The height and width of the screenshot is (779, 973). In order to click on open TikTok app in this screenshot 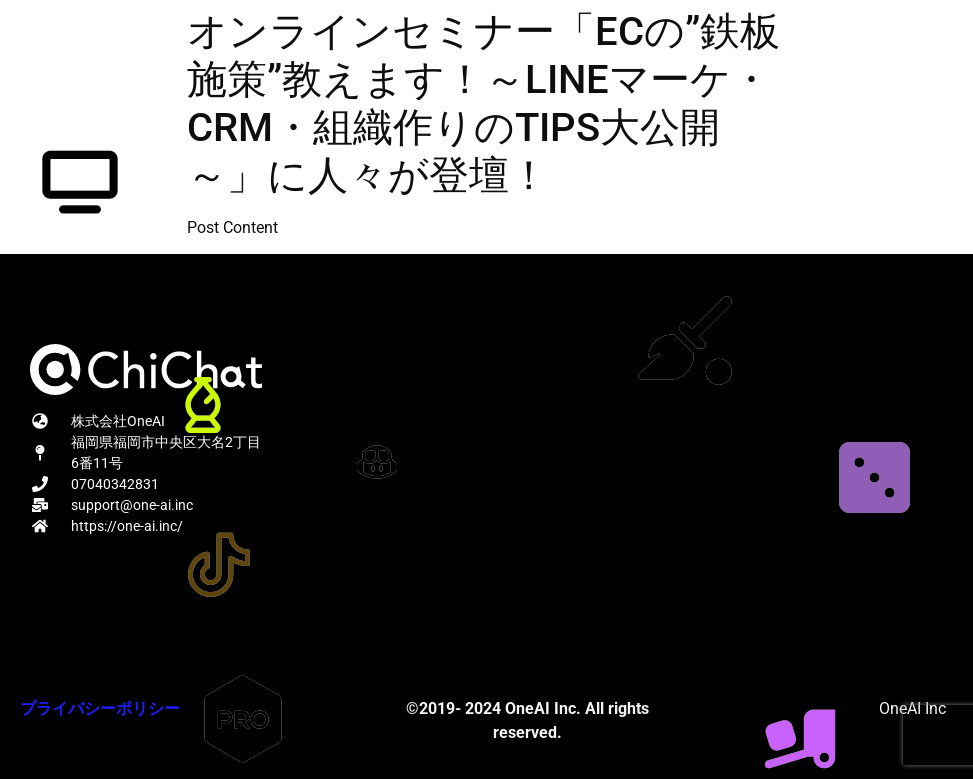, I will do `click(219, 566)`.